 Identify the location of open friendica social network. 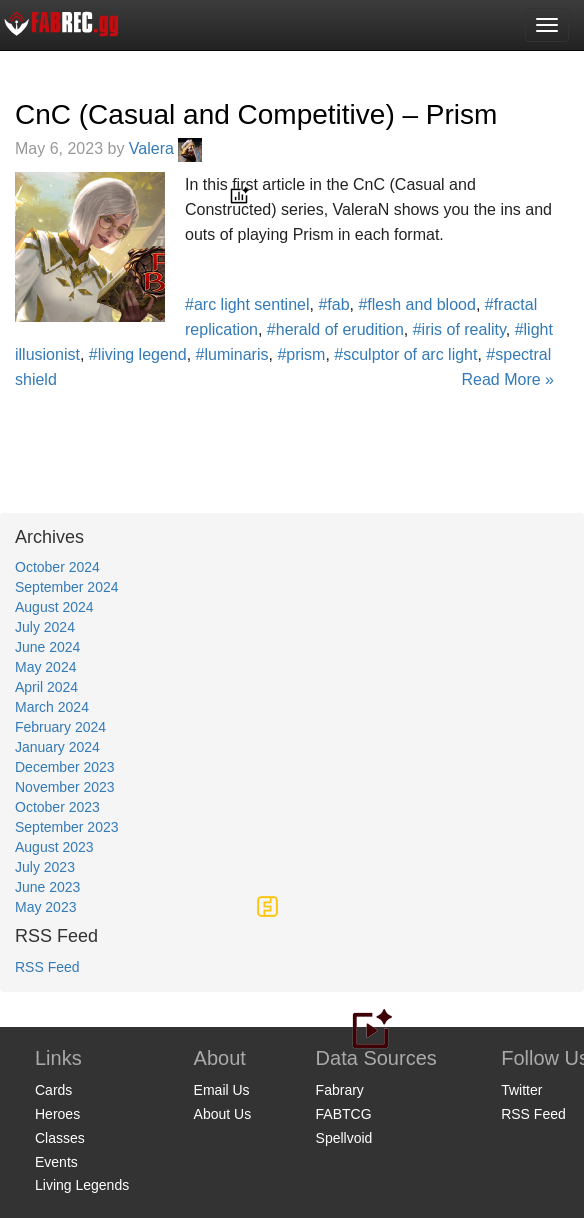
(267, 906).